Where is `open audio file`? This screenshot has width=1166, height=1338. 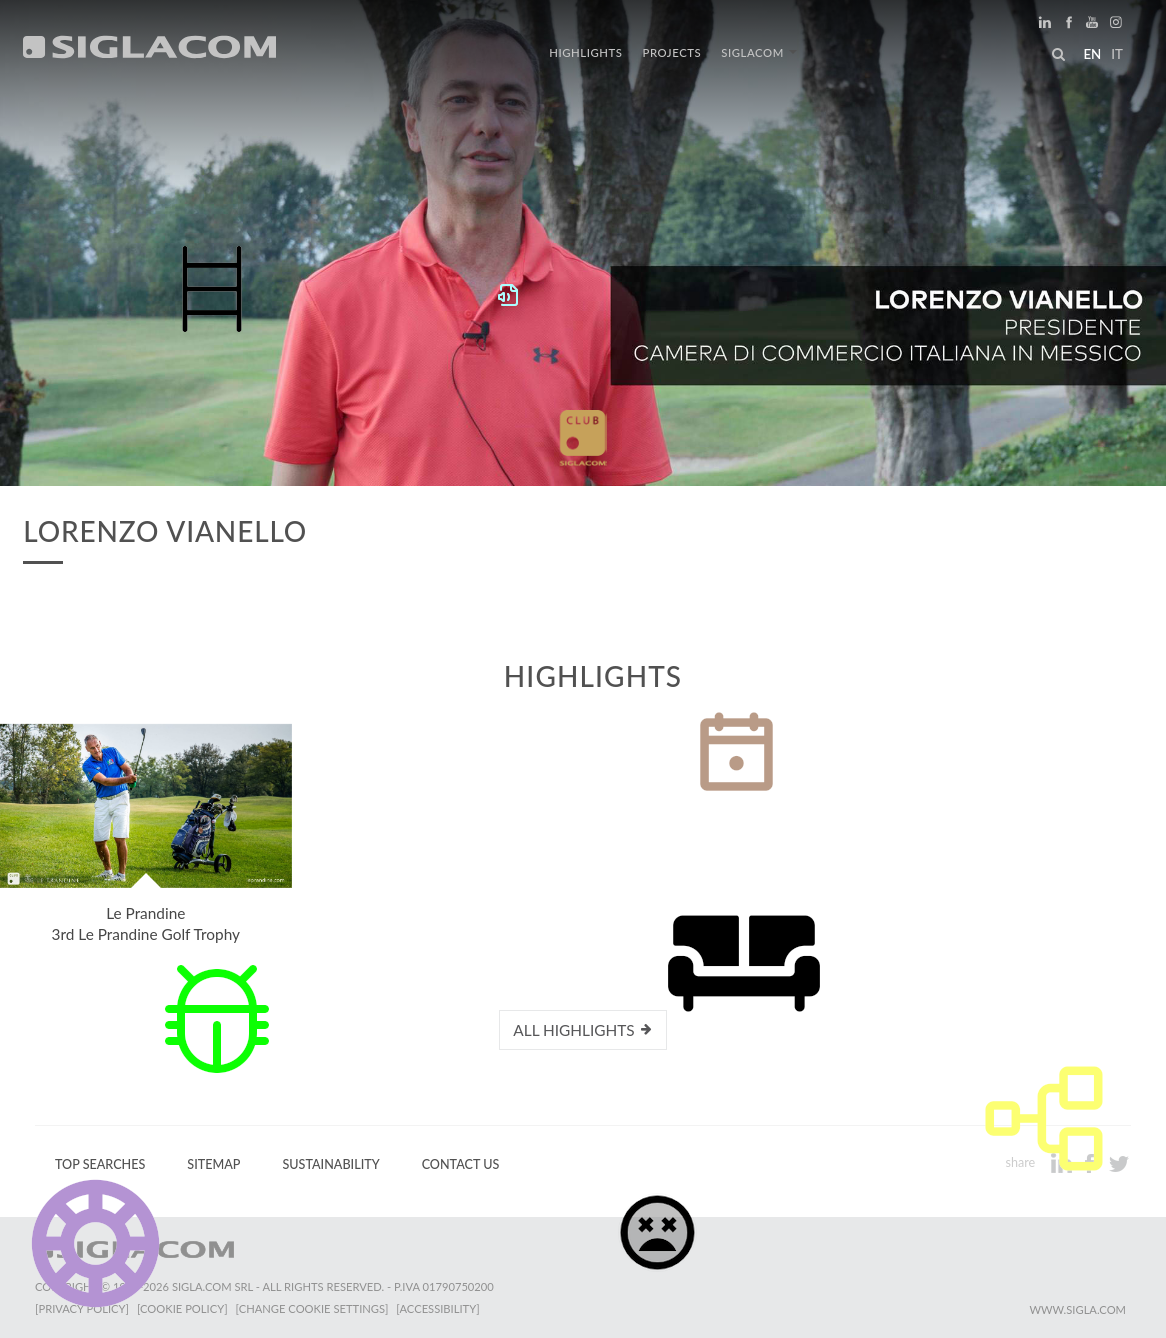
open audio file is located at coordinates (509, 295).